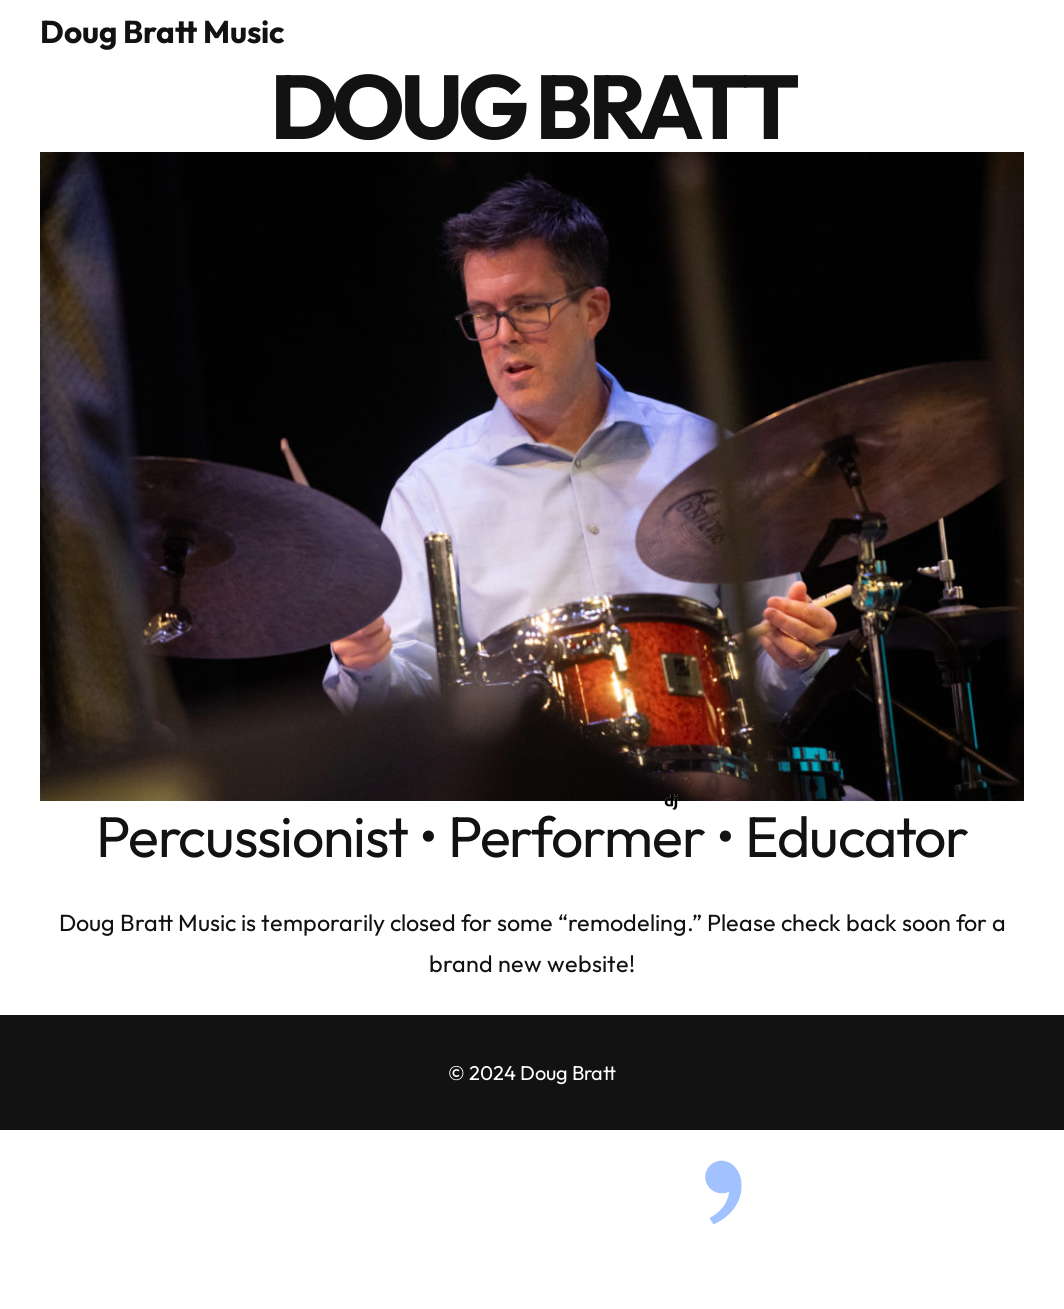 The image size is (1064, 1309). I want to click on insert a closing quotation mark, so click(723, 1191).